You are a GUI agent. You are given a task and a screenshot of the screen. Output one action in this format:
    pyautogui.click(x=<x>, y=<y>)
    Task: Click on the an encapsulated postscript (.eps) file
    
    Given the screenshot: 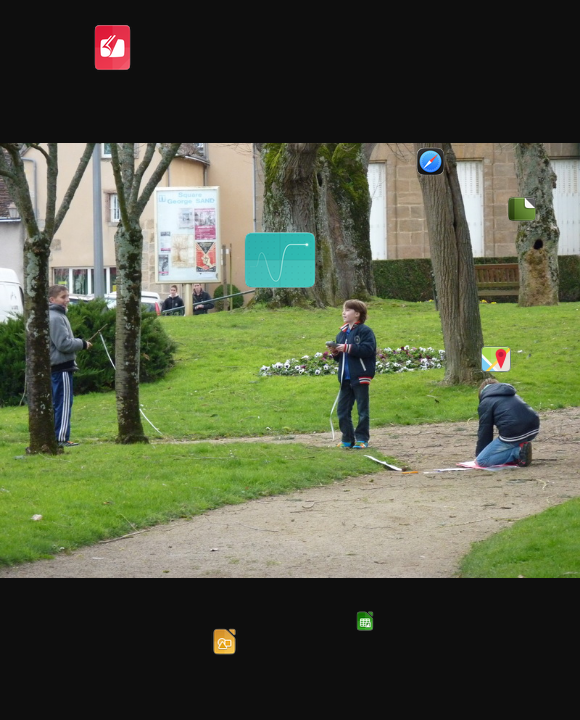 What is the action you would take?
    pyautogui.click(x=112, y=47)
    